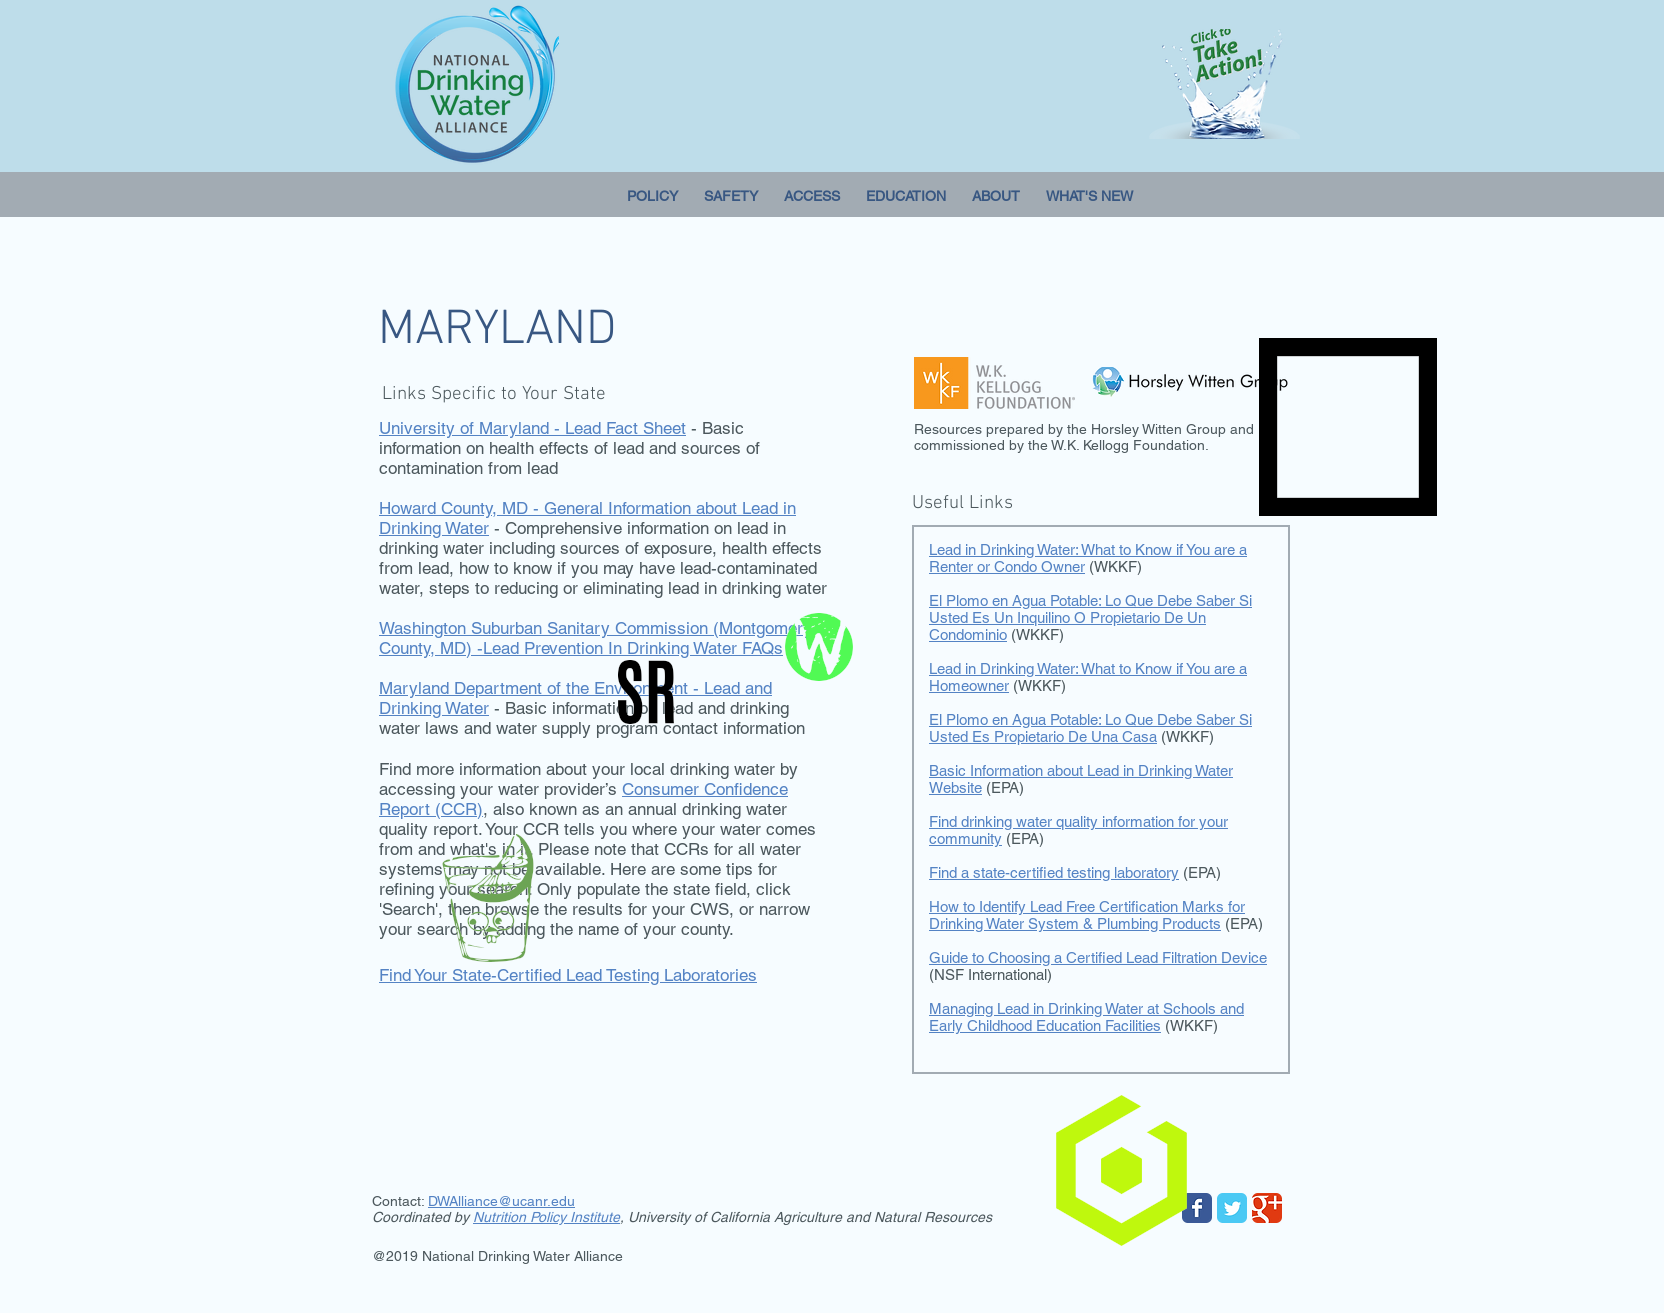  I want to click on visit the Standard Resume website, so click(646, 692).